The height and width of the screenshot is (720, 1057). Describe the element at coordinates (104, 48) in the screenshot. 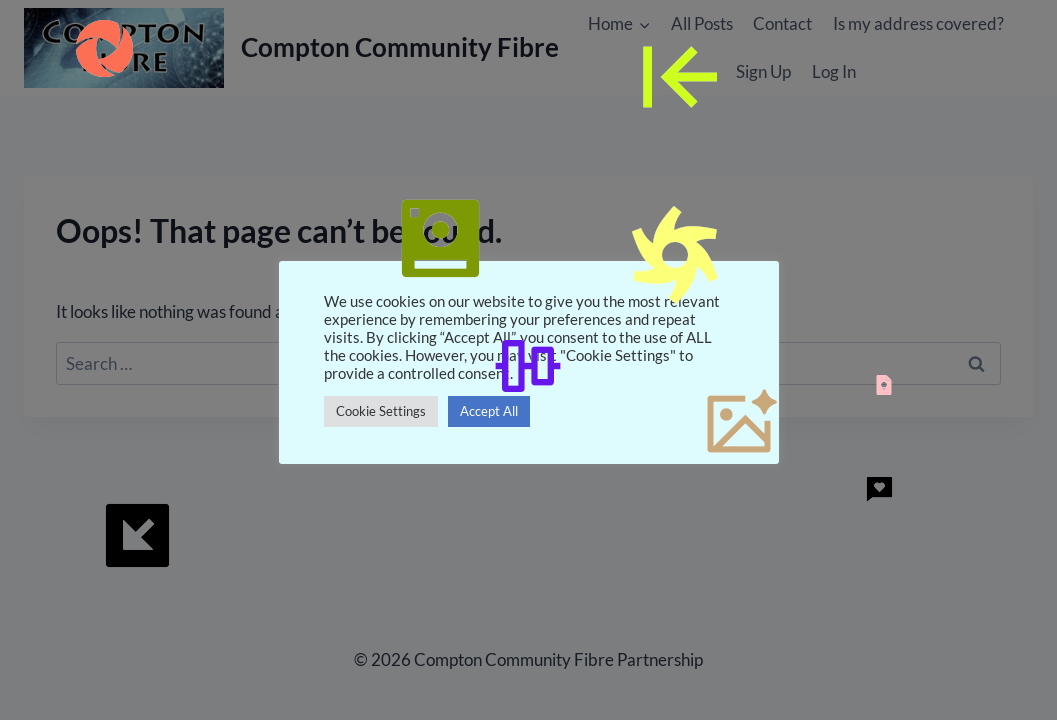

I see `appium logo - open source mobile automation testing framework` at that location.